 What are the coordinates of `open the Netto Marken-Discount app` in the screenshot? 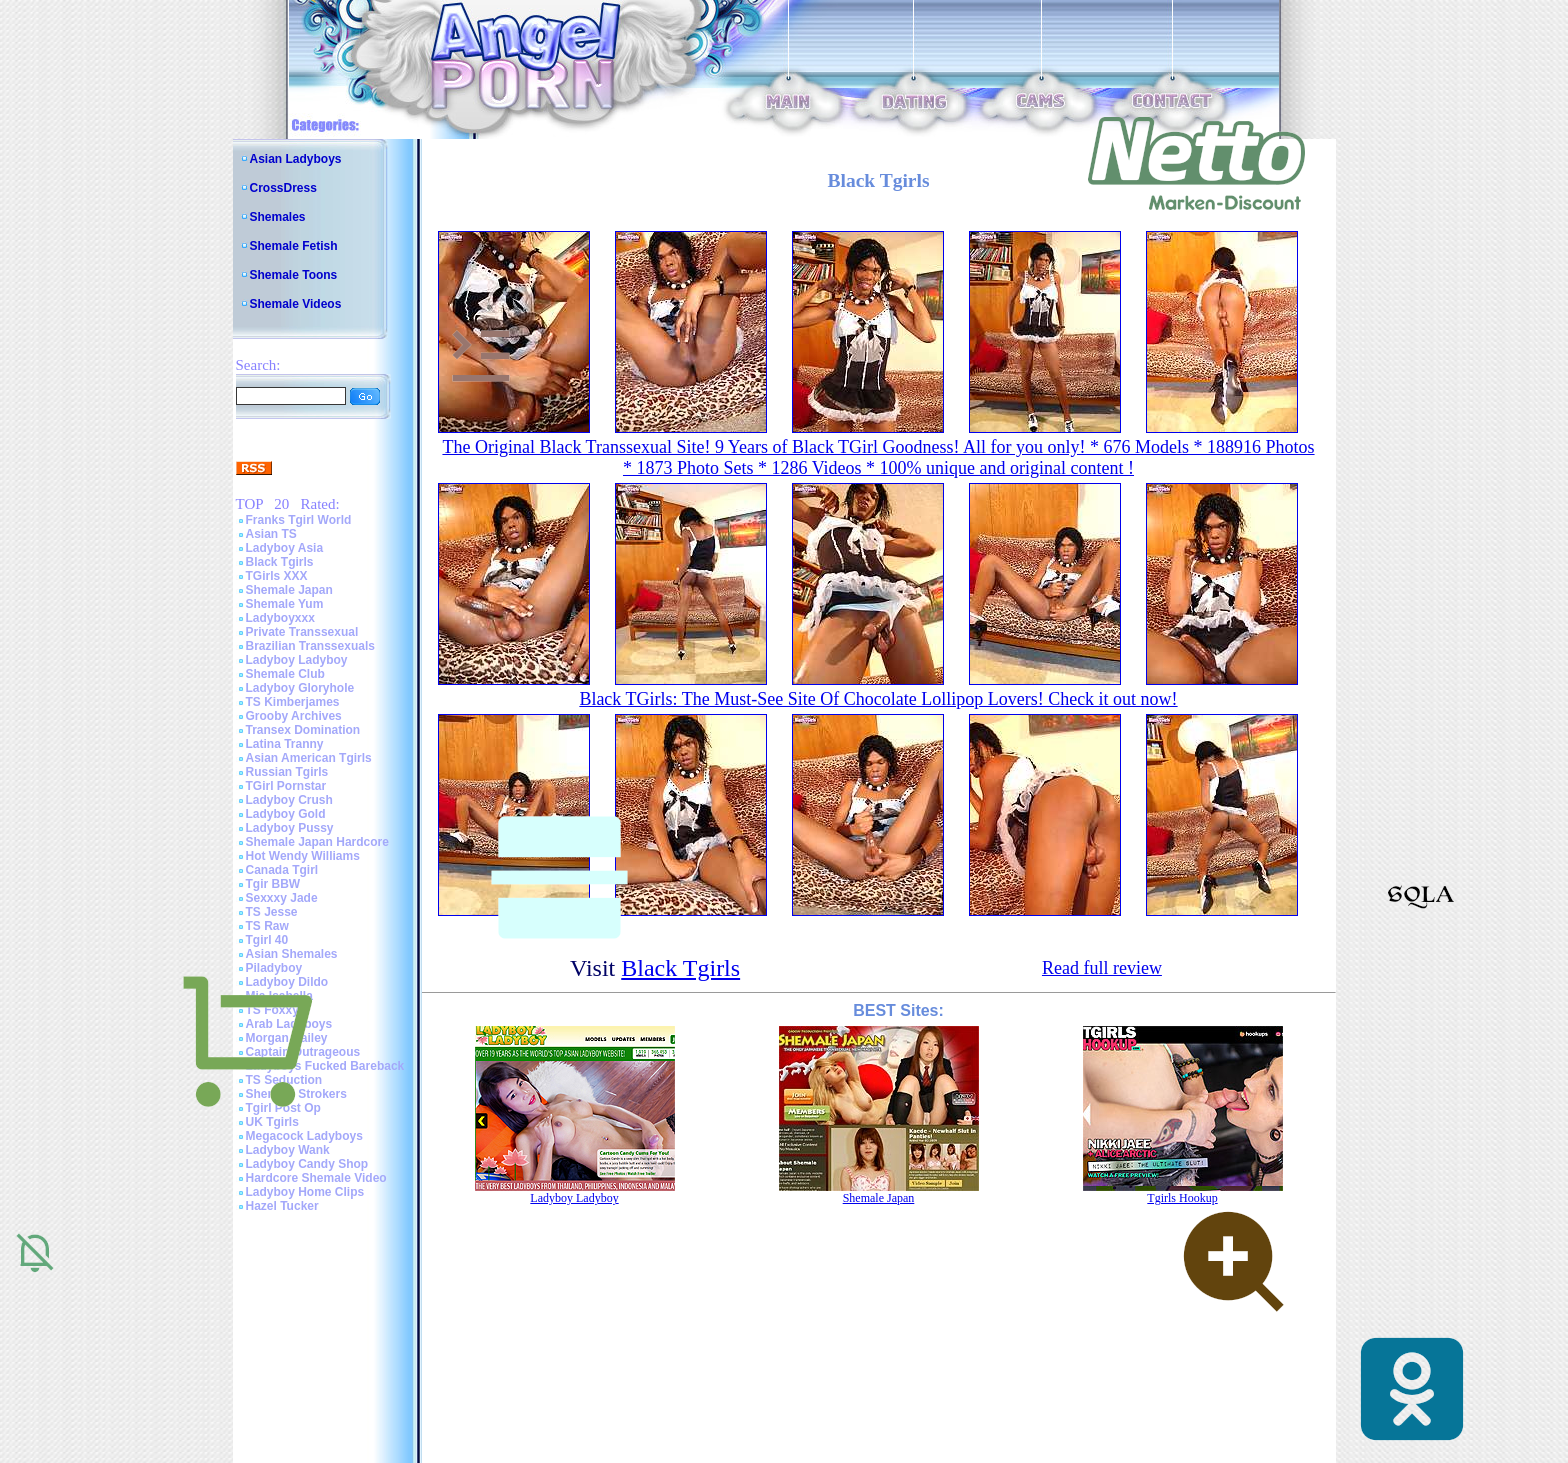 It's located at (1196, 163).